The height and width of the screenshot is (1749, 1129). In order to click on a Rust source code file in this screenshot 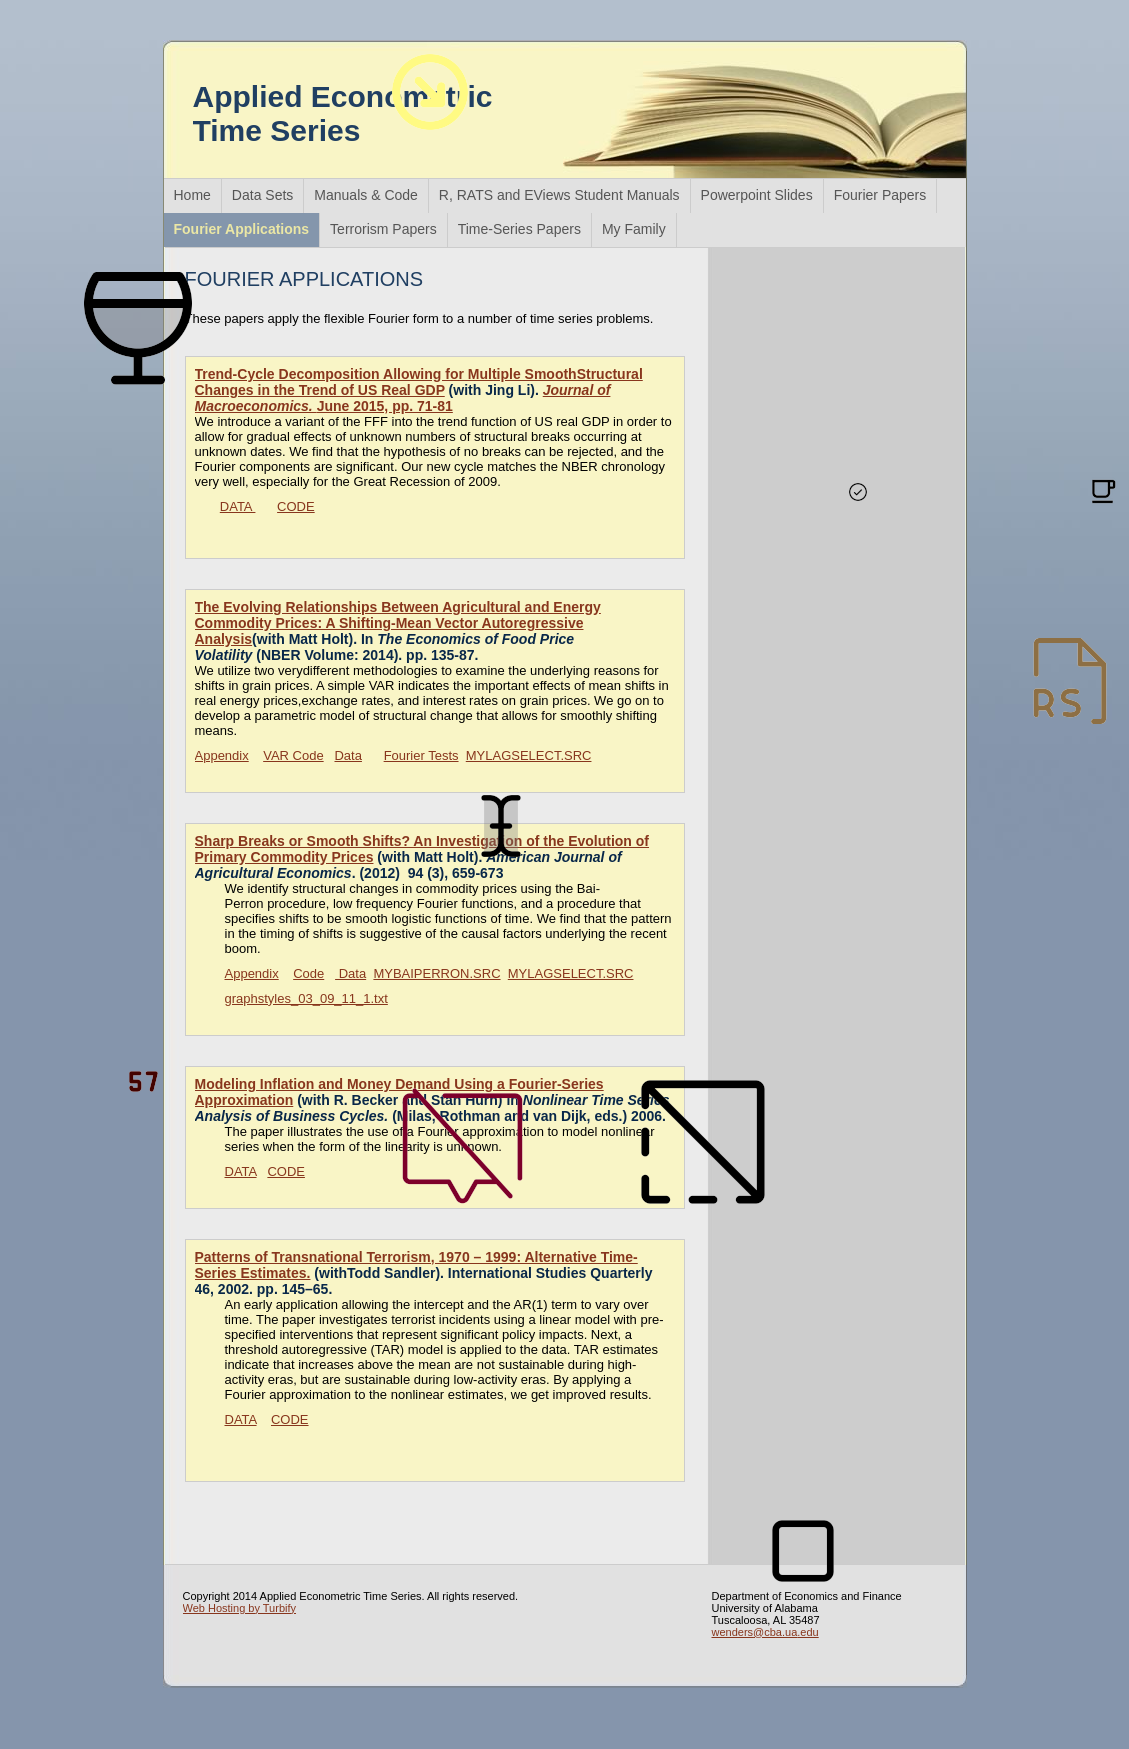, I will do `click(1070, 681)`.